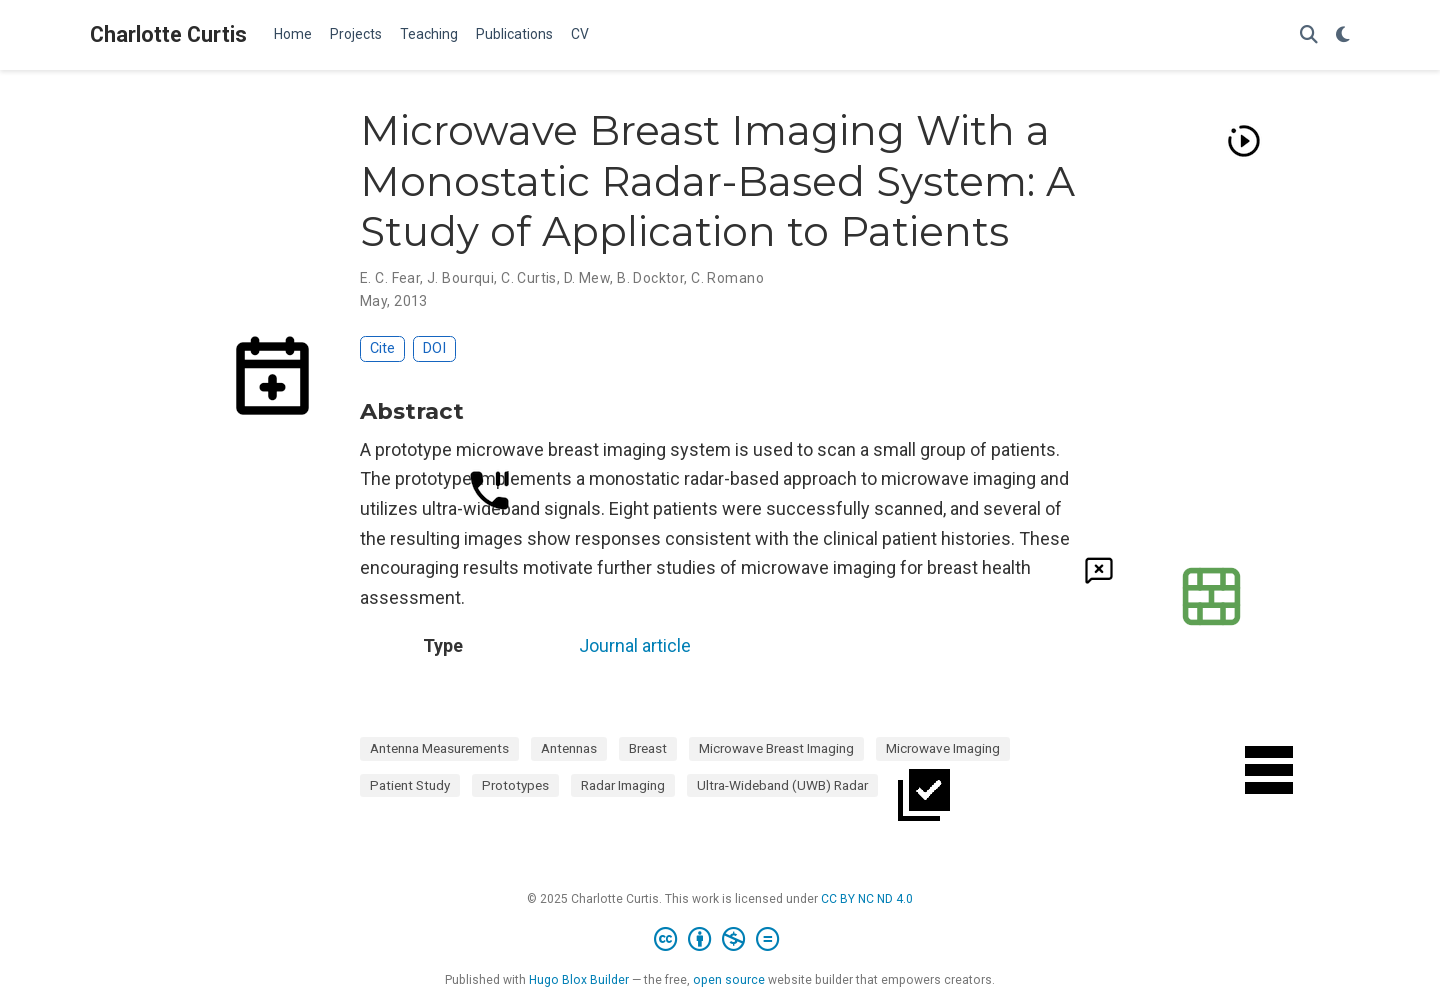  What do you see at coordinates (1269, 770) in the screenshot?
I see `view data in row format` at bounding box center [1269, 770].